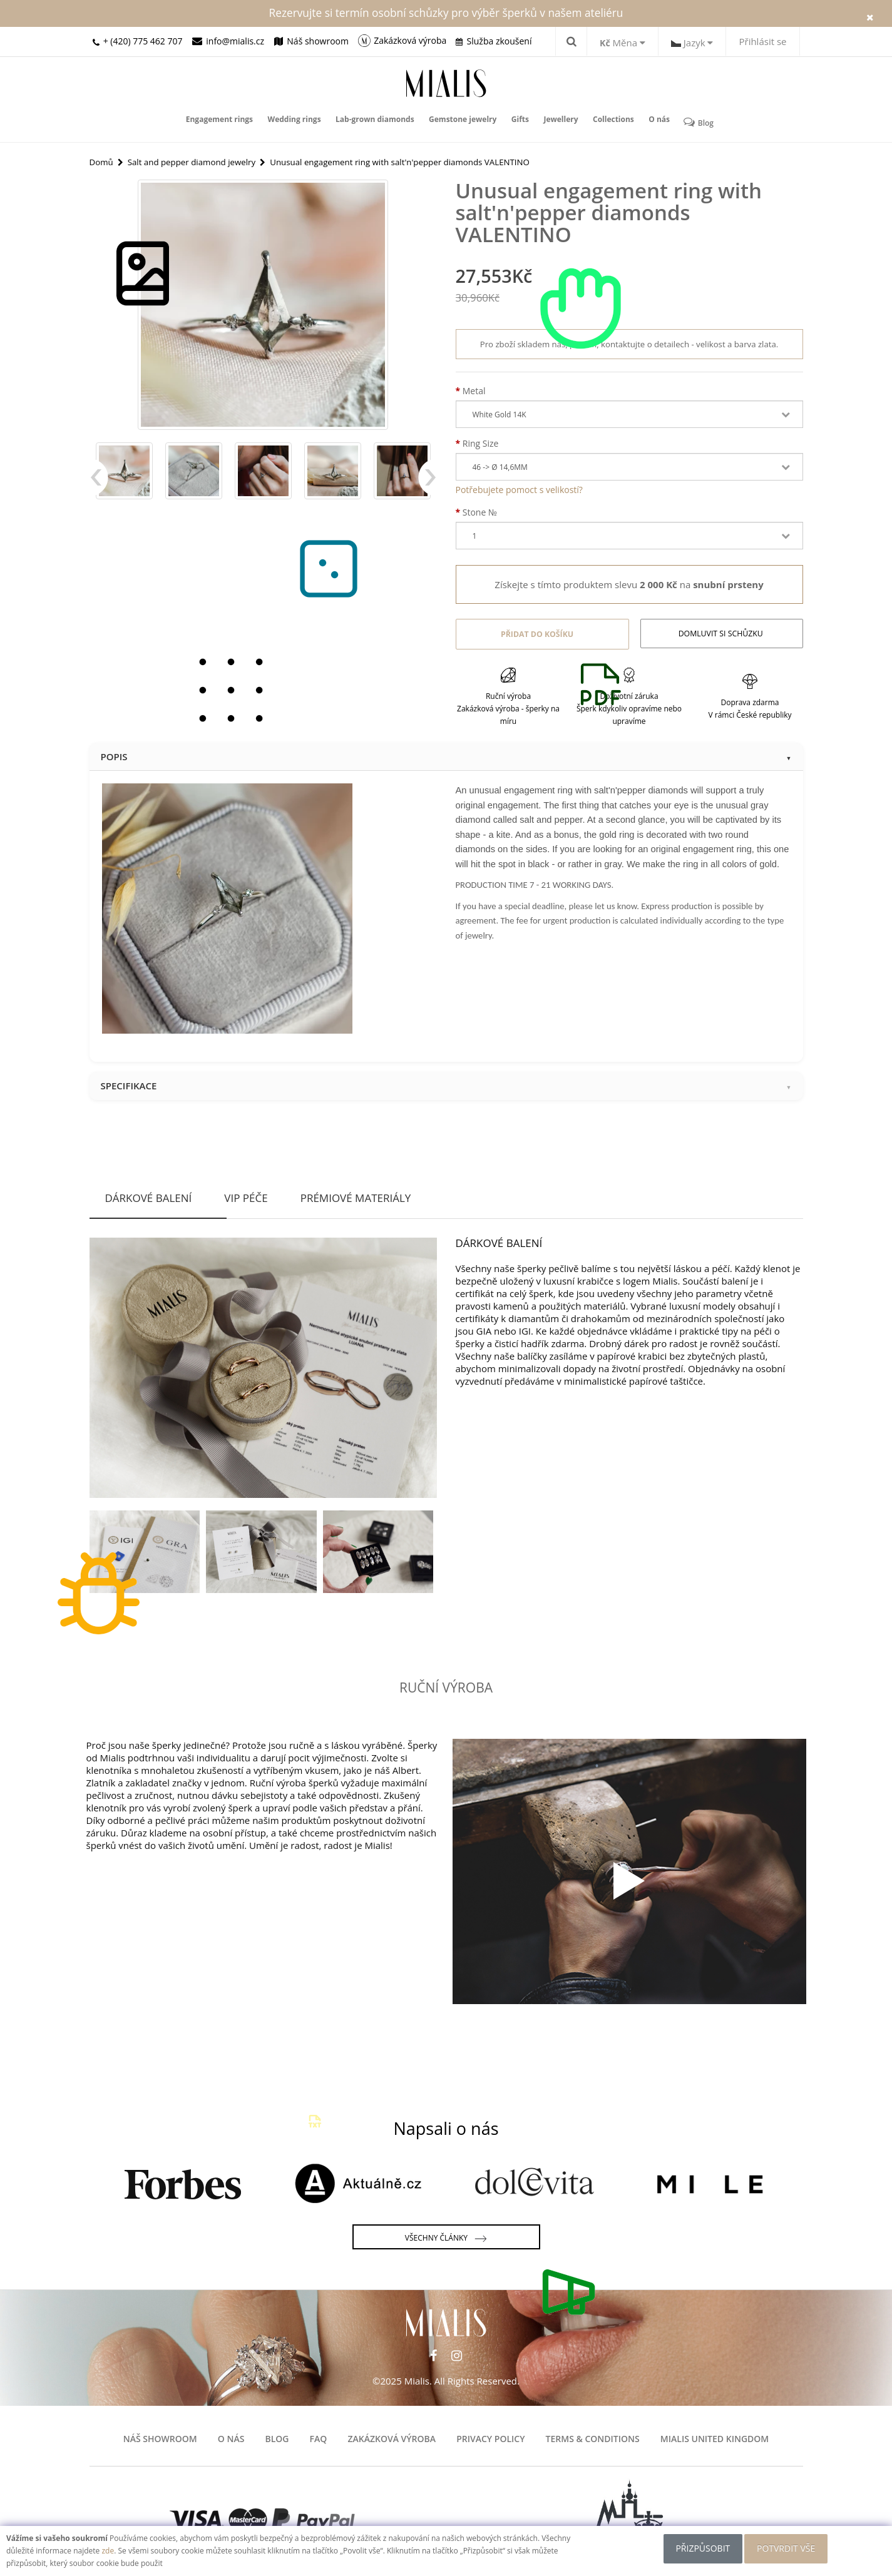 This screenshot has height=2576, width=892. Describe the element at coordinates (580, 297) in the screenshot. I see `drag to reorder or move an item` at that location.